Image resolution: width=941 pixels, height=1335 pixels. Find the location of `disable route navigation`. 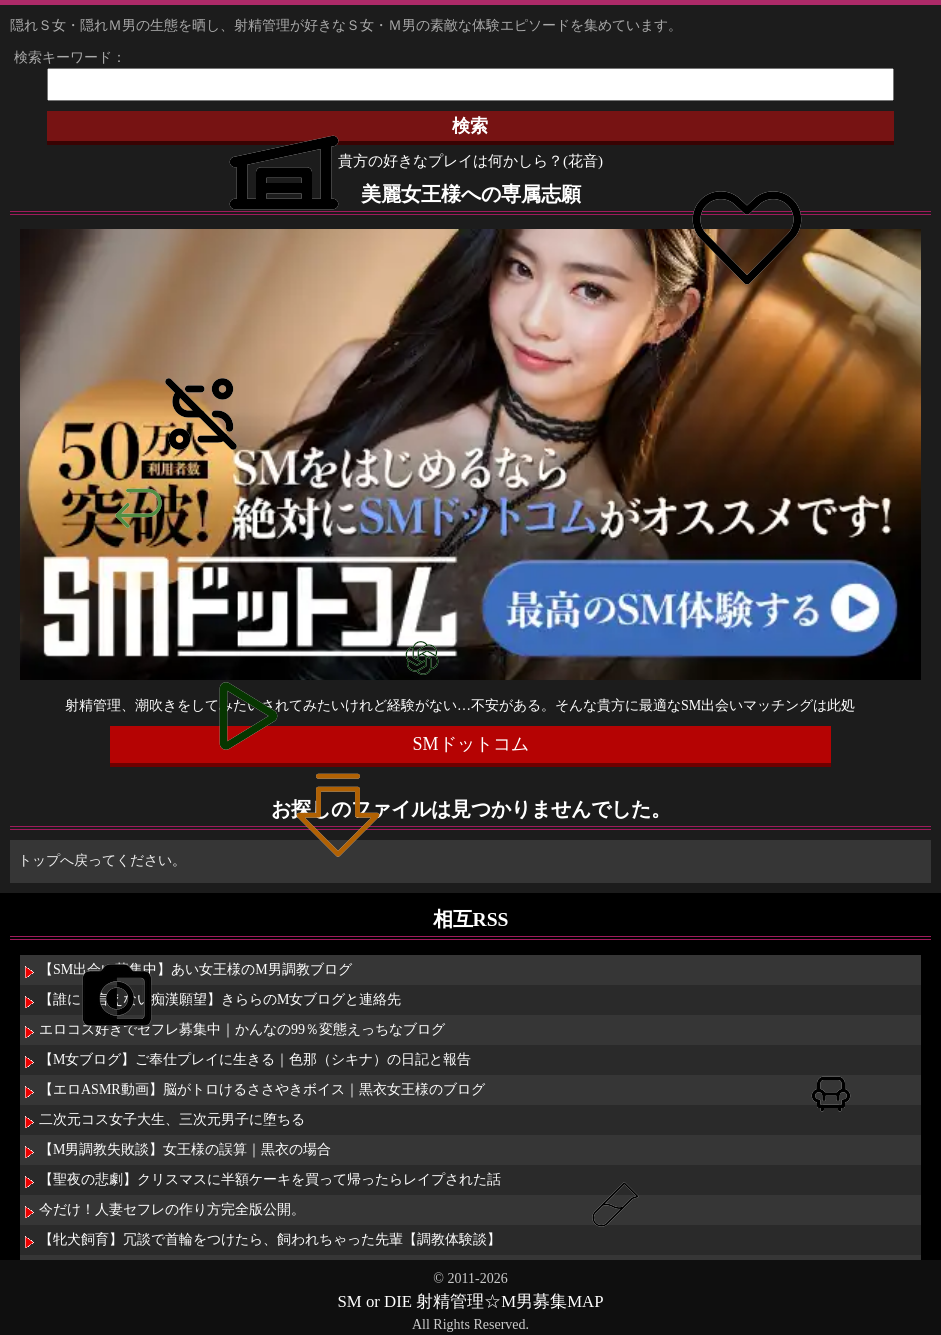

disable route navigation is located at coordinates (201, 414).